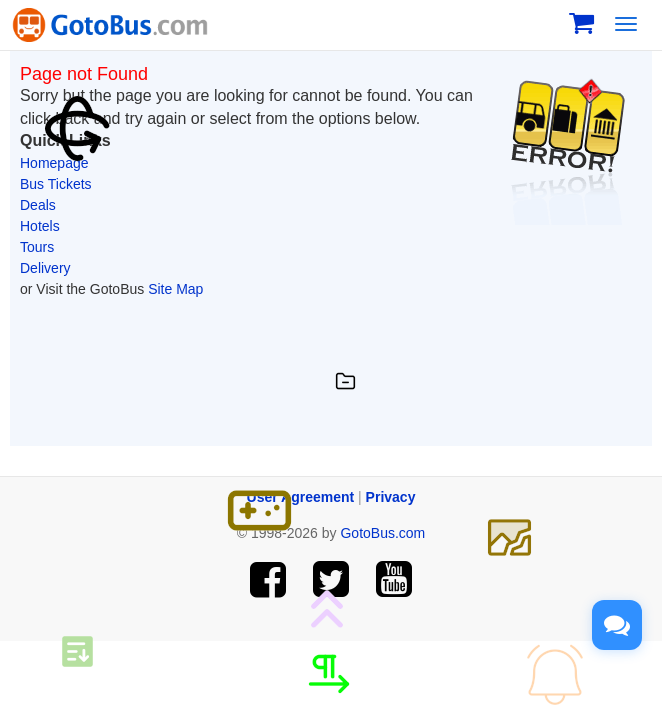 Image resolution: width=662 pixels, height=720 pixels. Describe the element at coordinates (555, 676) in the screenshot. I see `indicates new notifications or alerts` at that location.